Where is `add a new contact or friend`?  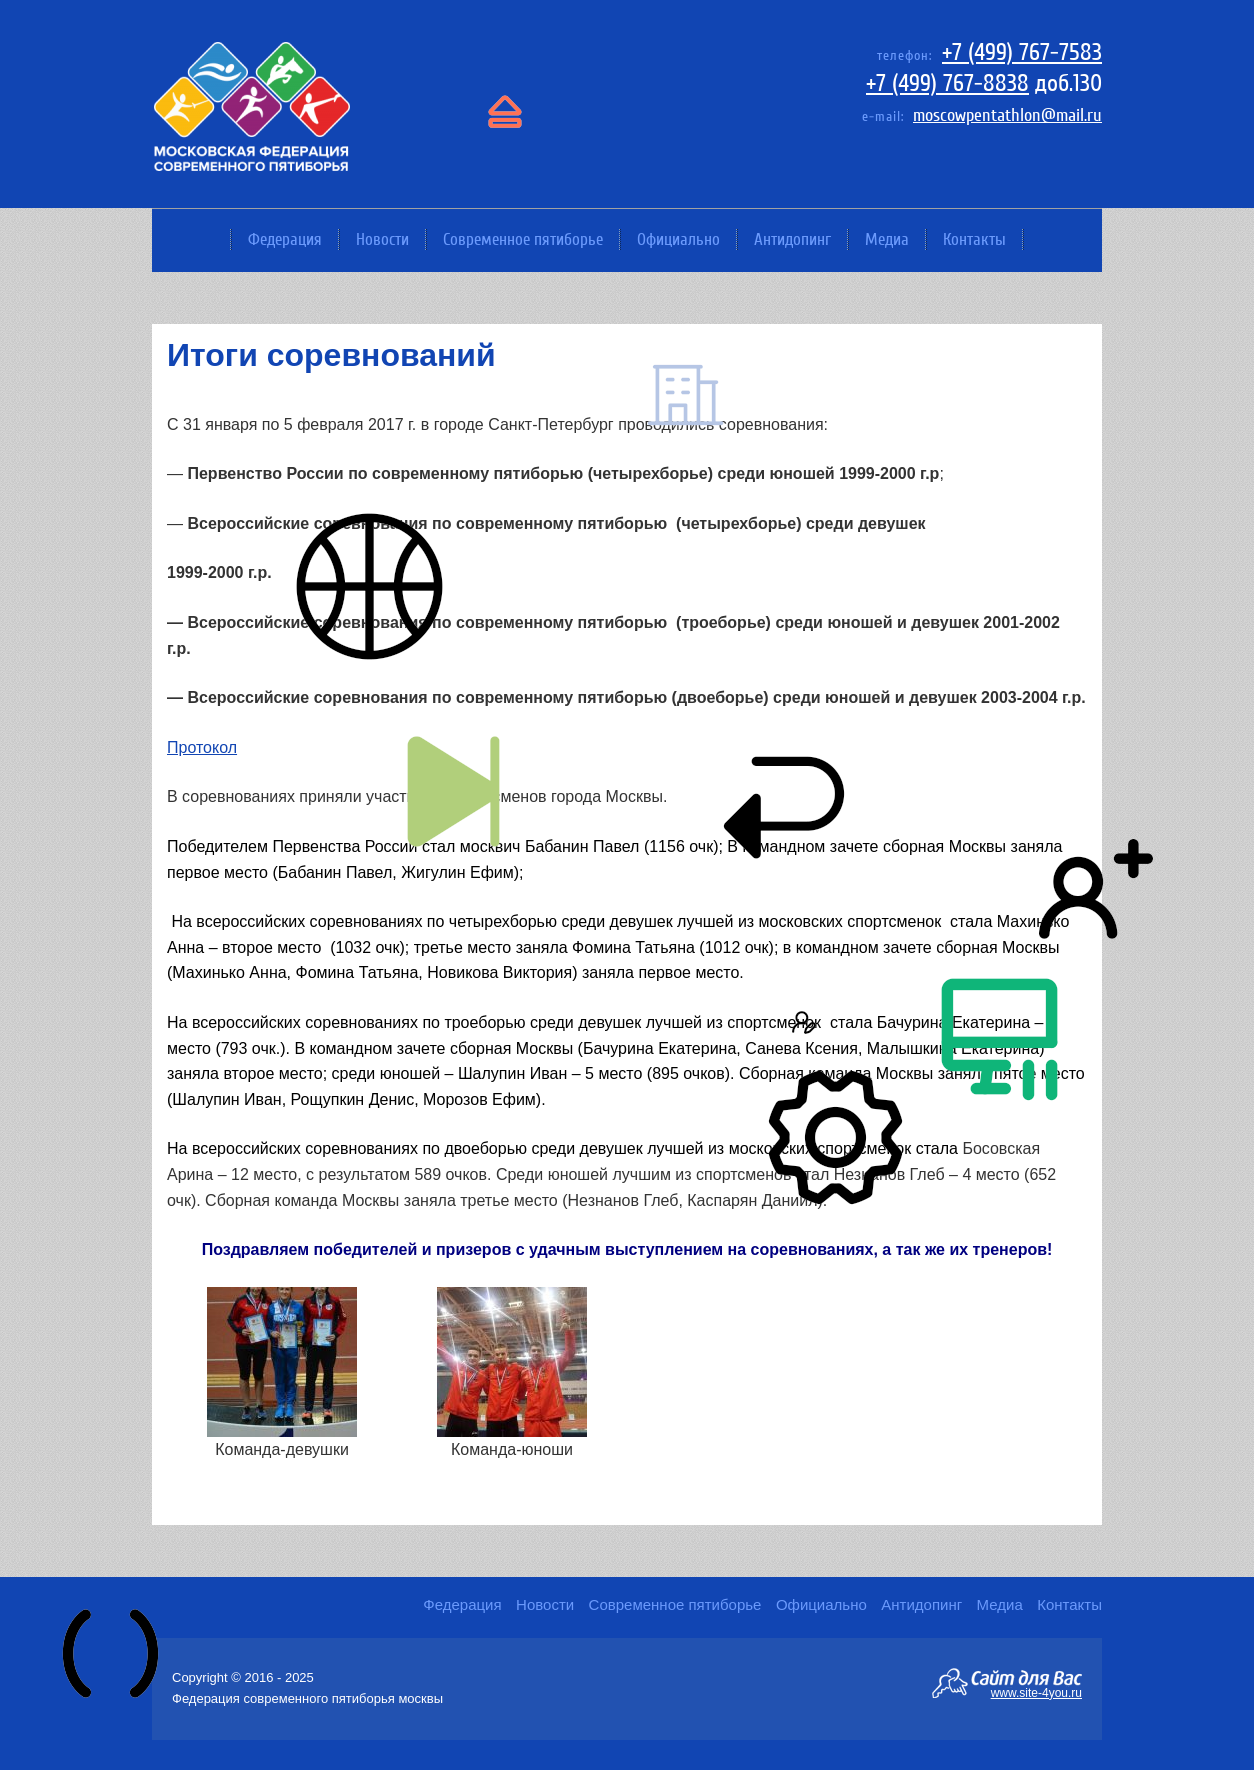 add a new contact or friend is located at coordinates (1096, 896).